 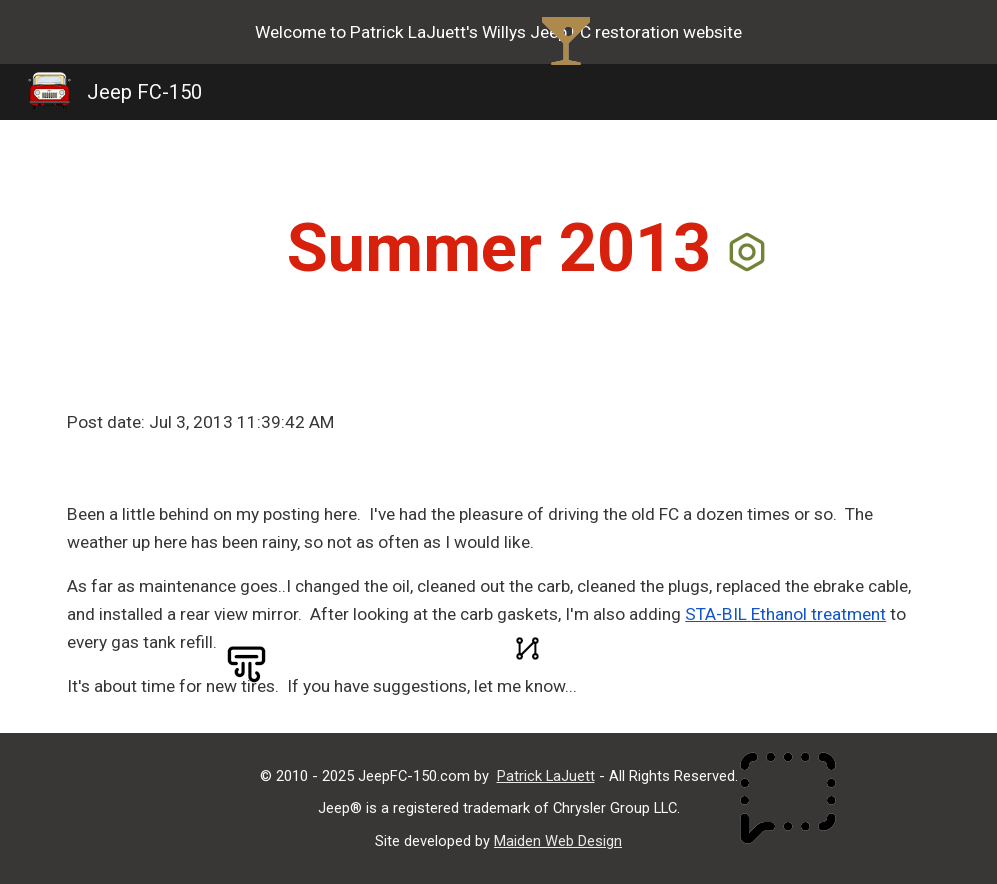 What do you see at coordinates (527, 648) in the screenshot?
I see `connect nodes or data points` at bounding box center [527, 648].